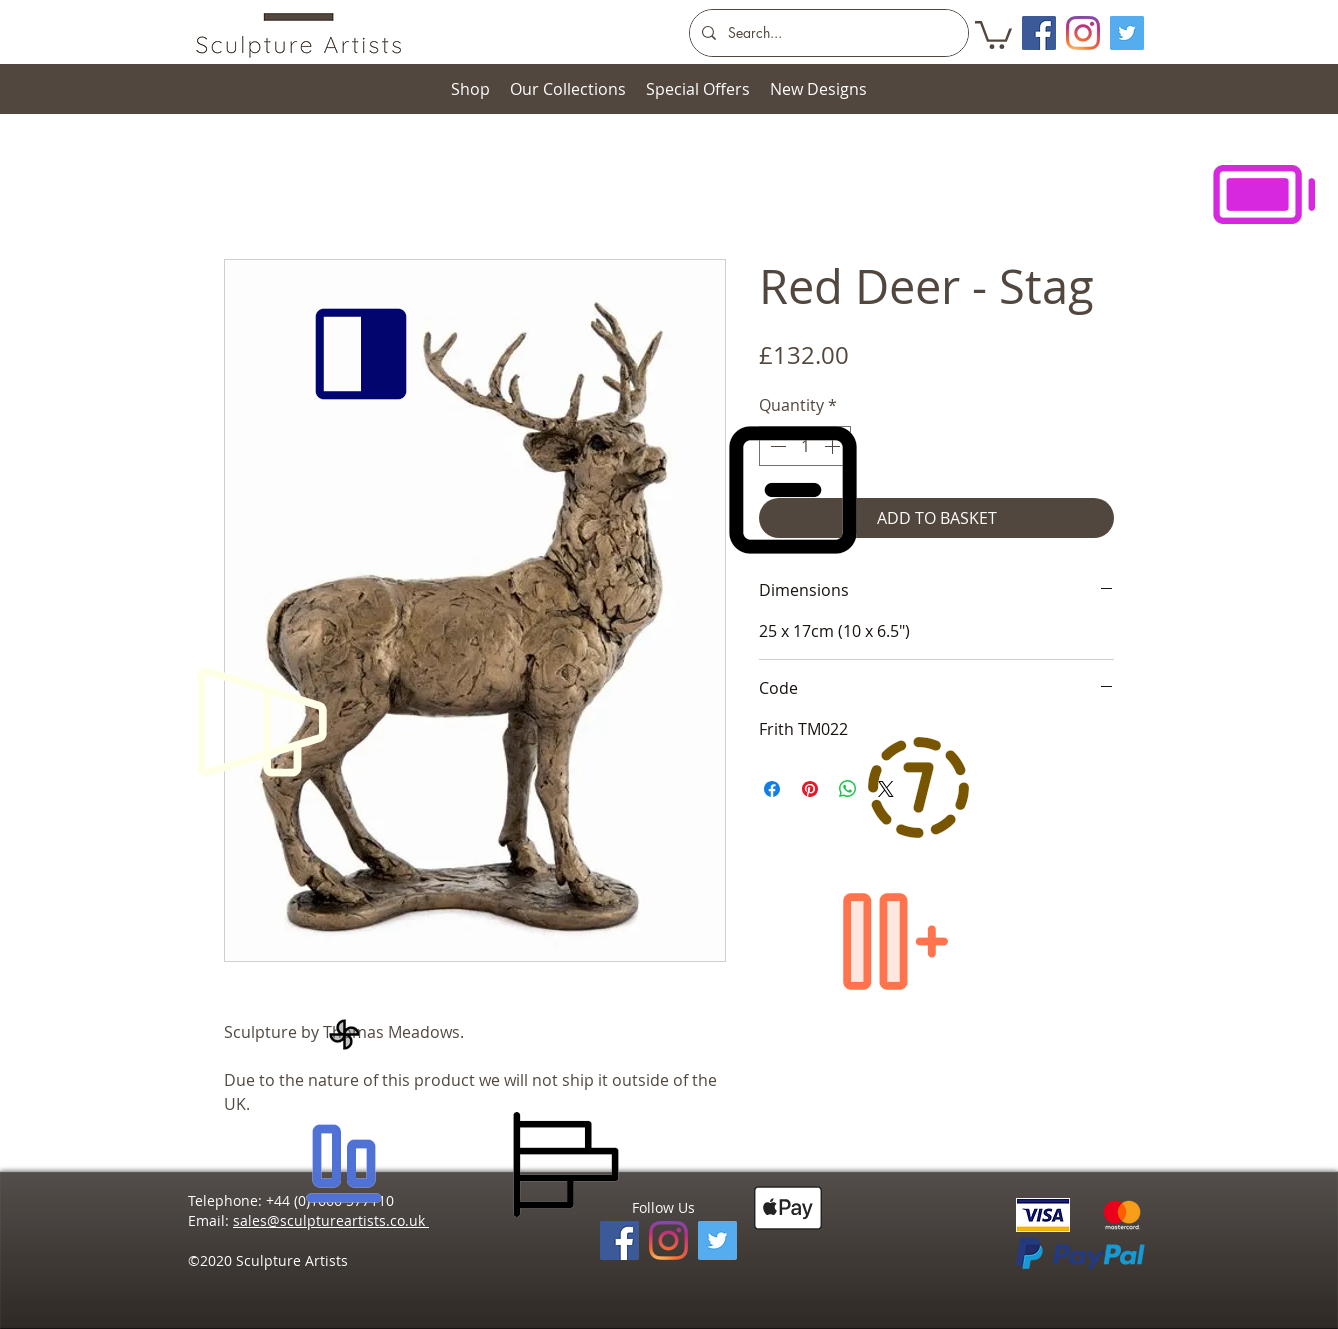 This screenshot has width=1338, height=1329. Describe the element at coordinates (887, 941) in the screenshot. I see `add a new column to the right` at that location.